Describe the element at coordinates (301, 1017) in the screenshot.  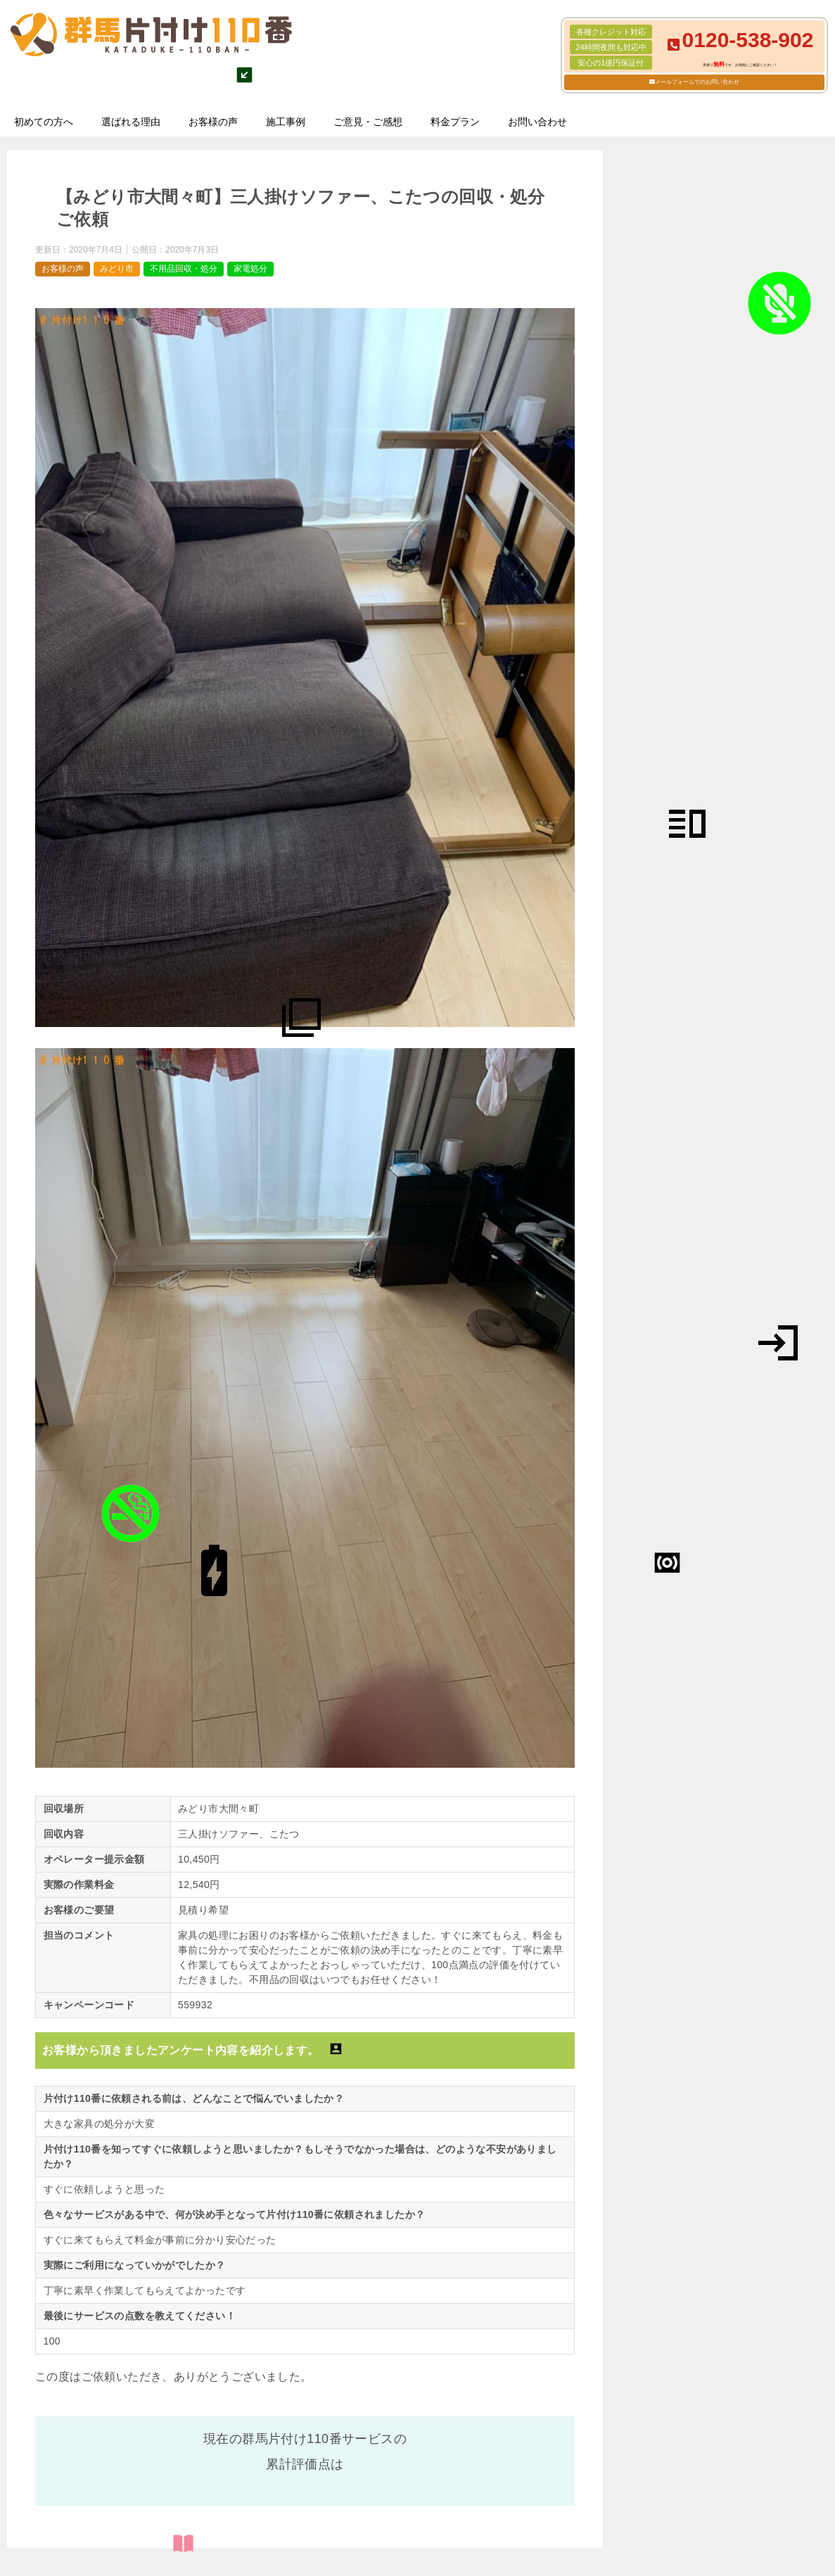
I see `view stacked layers or overlapping elements` at that location.